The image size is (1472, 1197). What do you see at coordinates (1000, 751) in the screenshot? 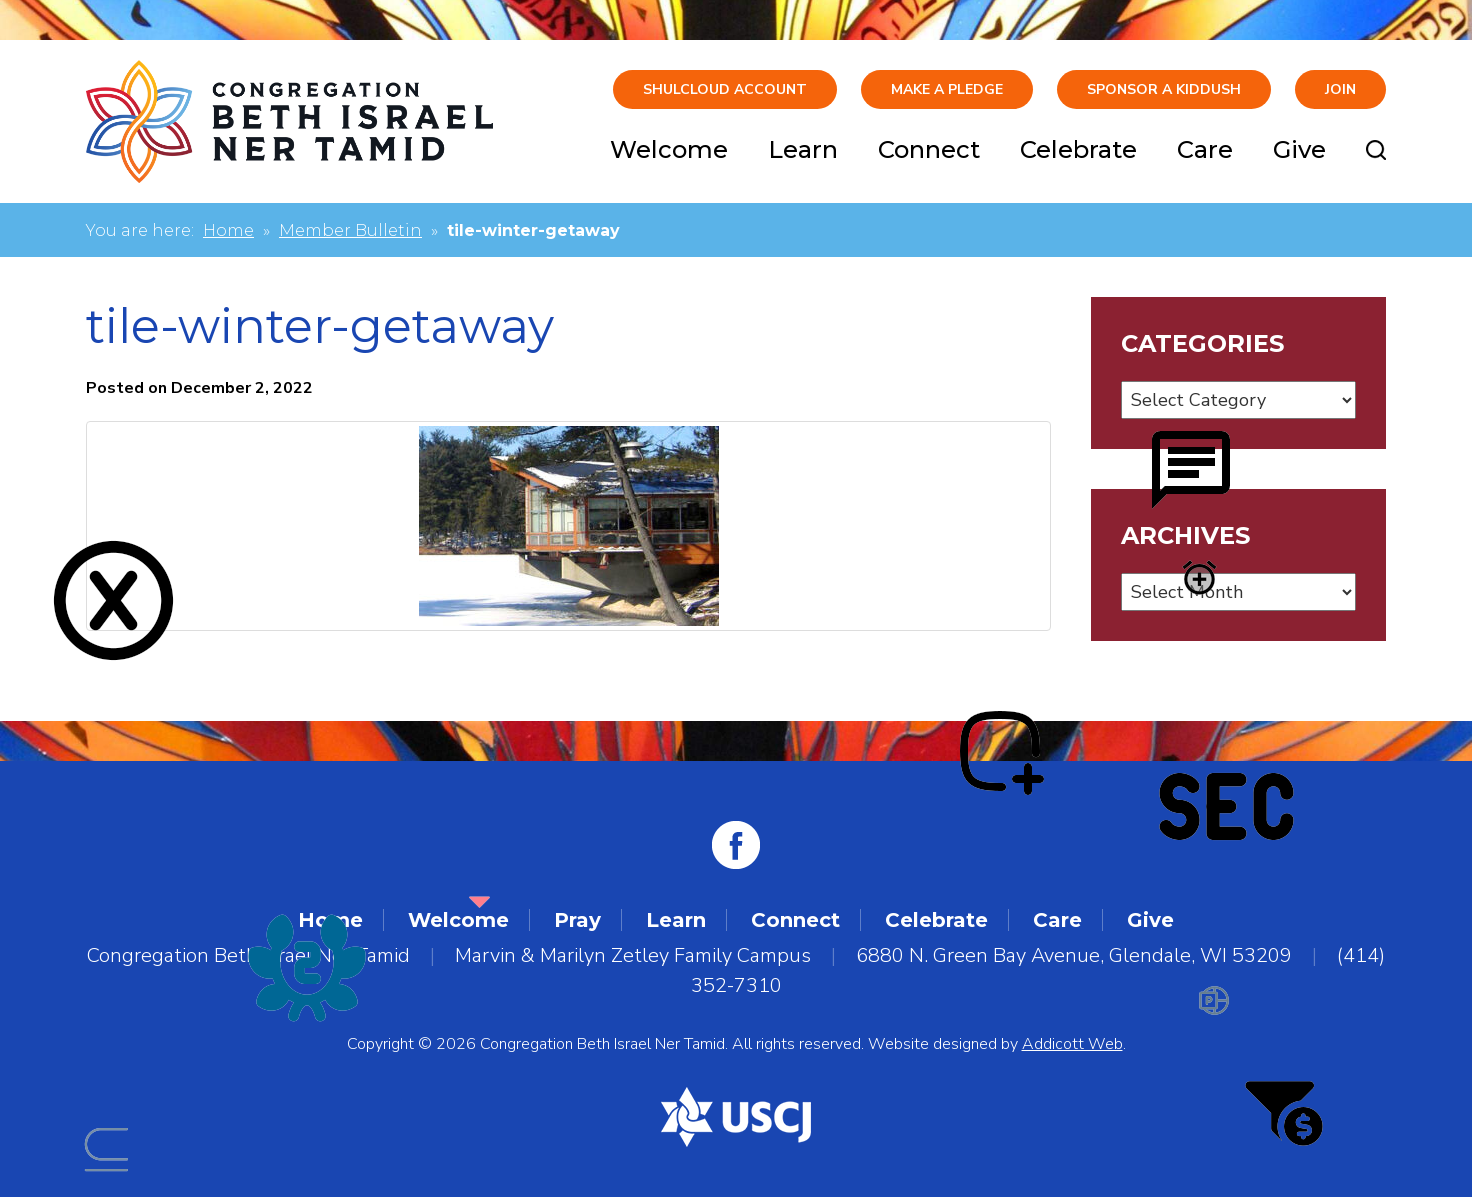
I see `add a new item or create new content` at bounding box center [1000, 751].